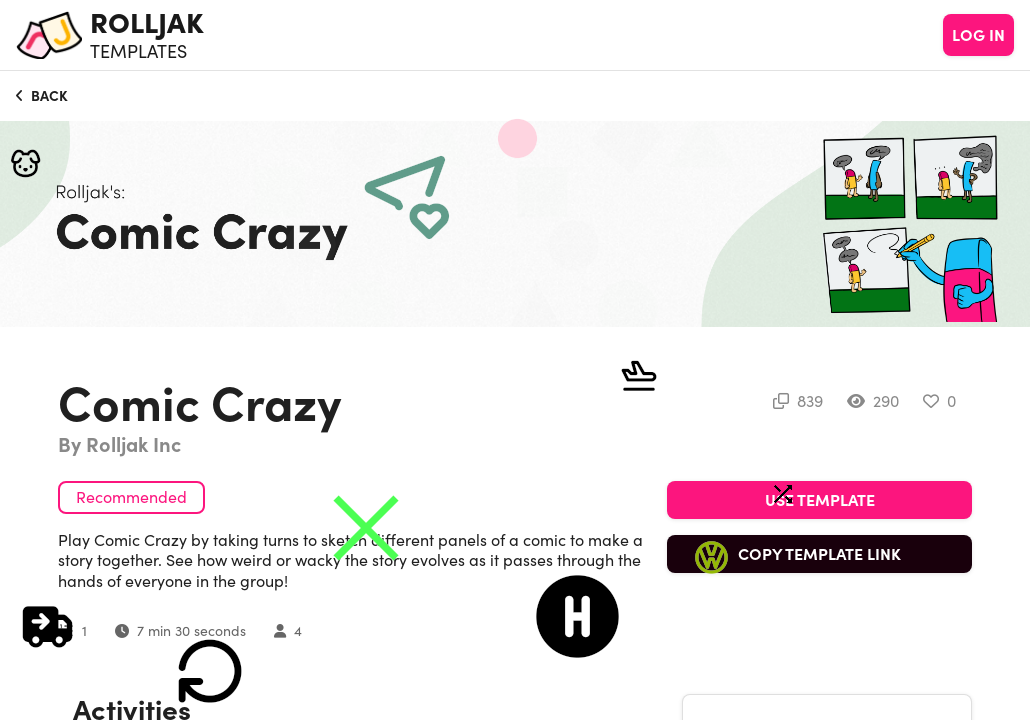  What do you see at coordinates (405, 195) in the screenshot?
I see `save location to favorites` at bounding box center [405, 195].